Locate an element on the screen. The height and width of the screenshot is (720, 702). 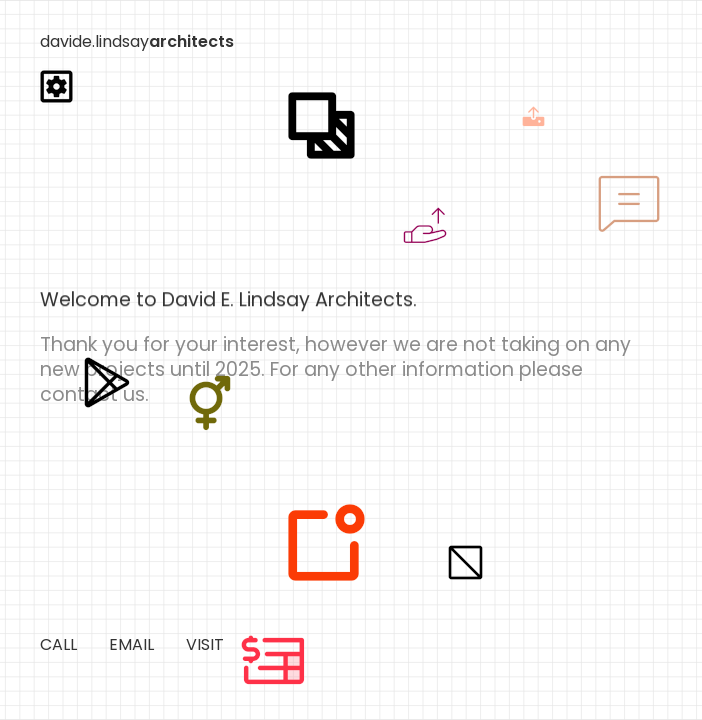
open chat or messaging is located at coordinates (629, 199).